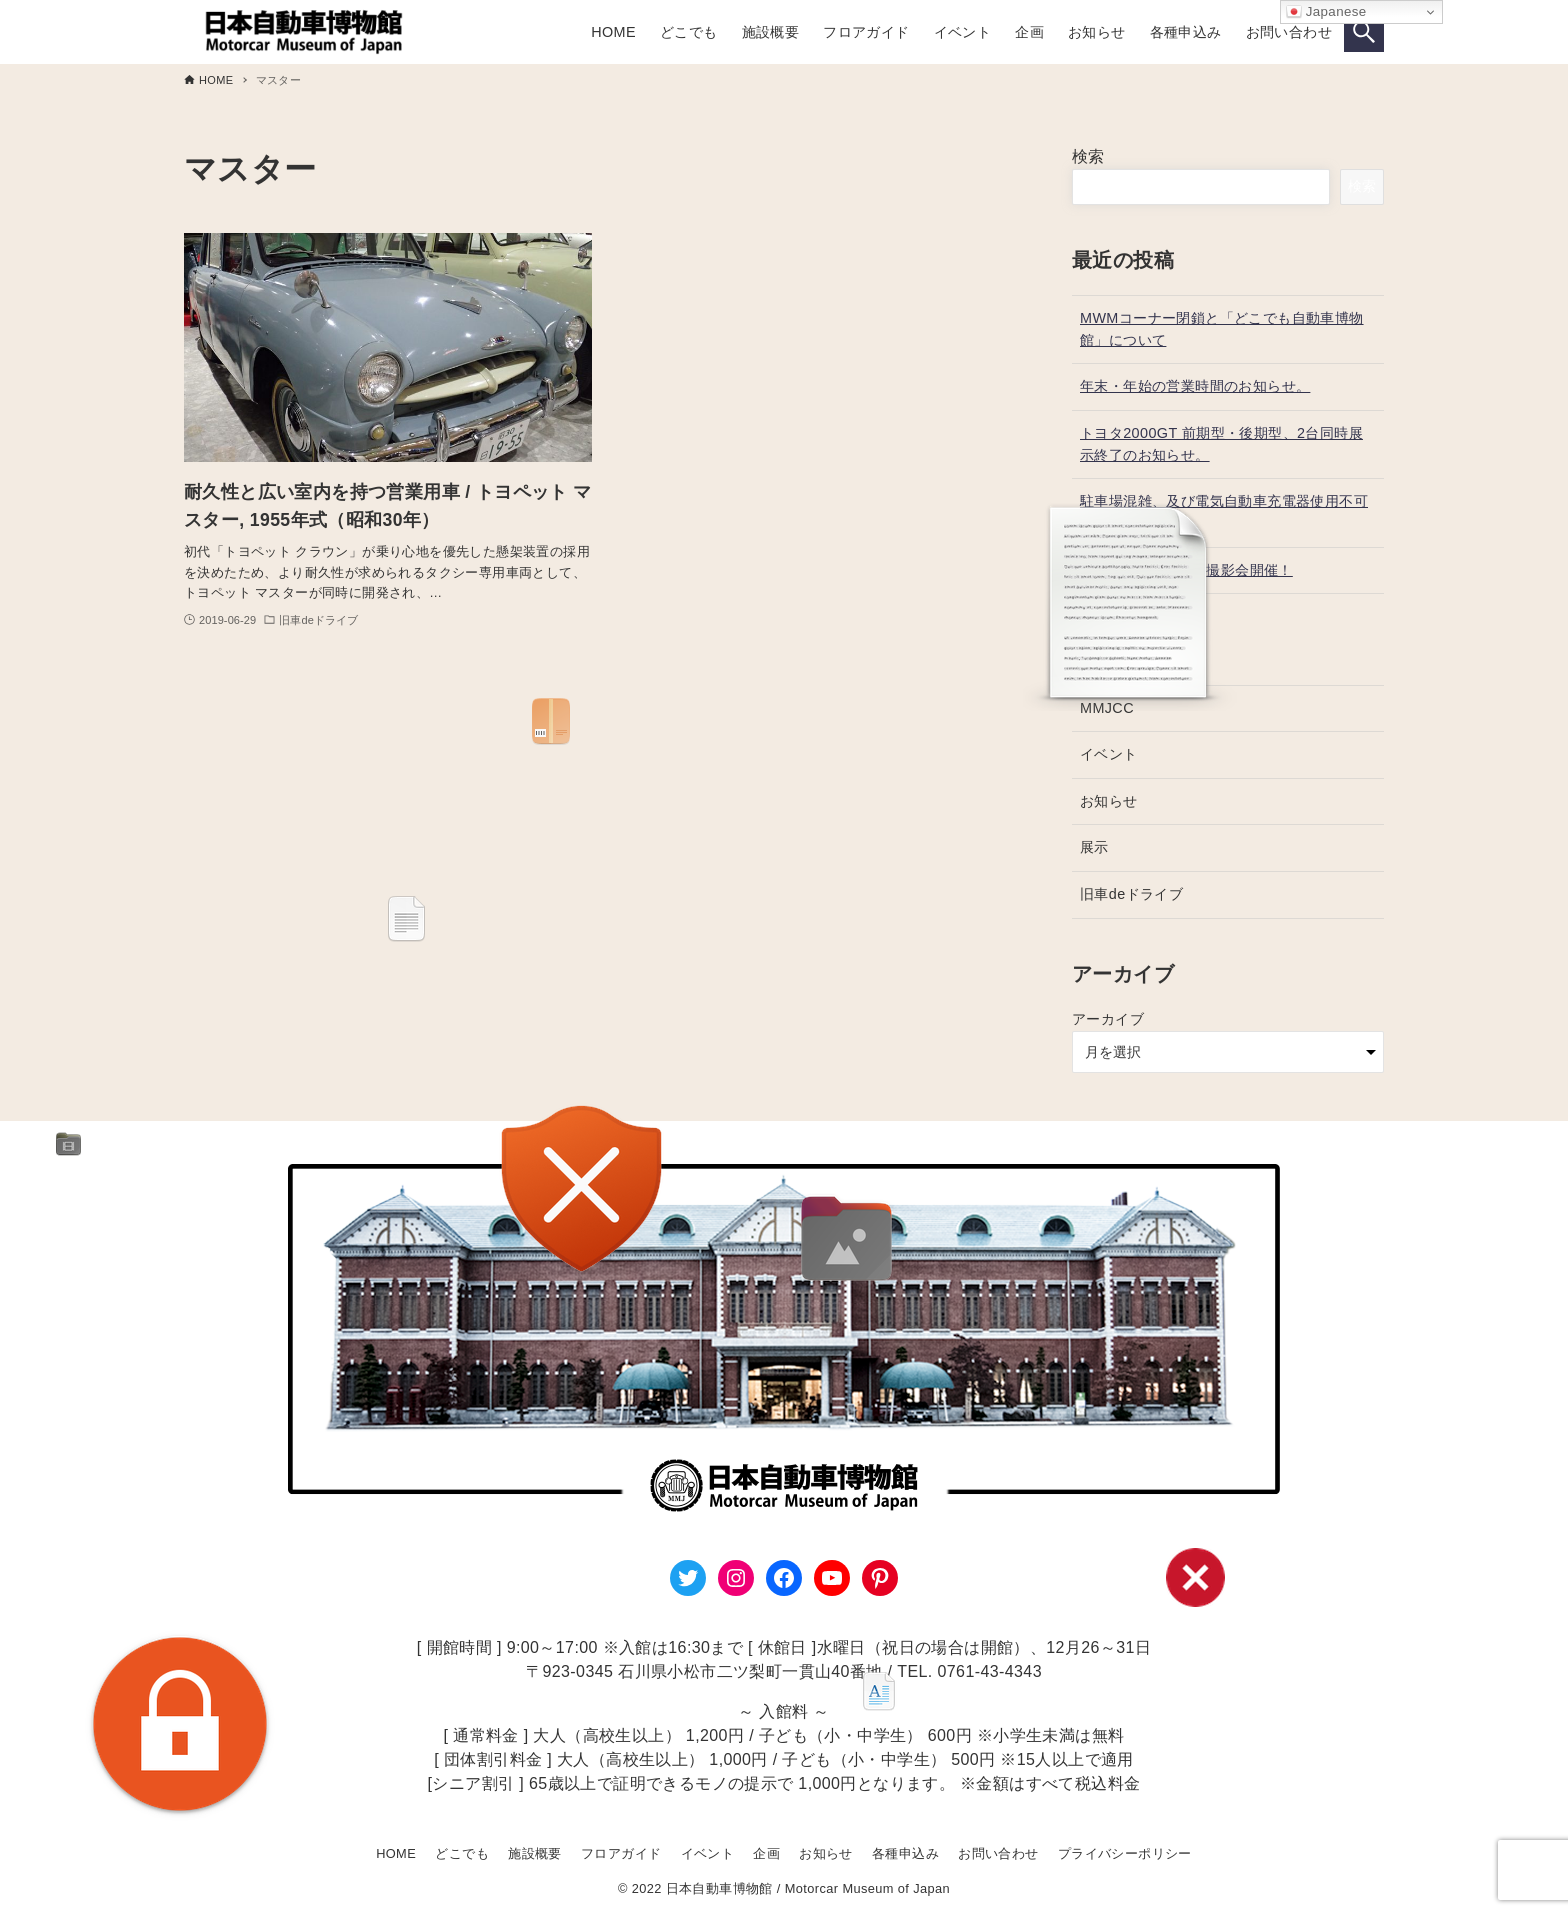  Describe the element at coordinates (180, 1724) in the screenshot. I see `indicates a file or folder is read-only` at that location.